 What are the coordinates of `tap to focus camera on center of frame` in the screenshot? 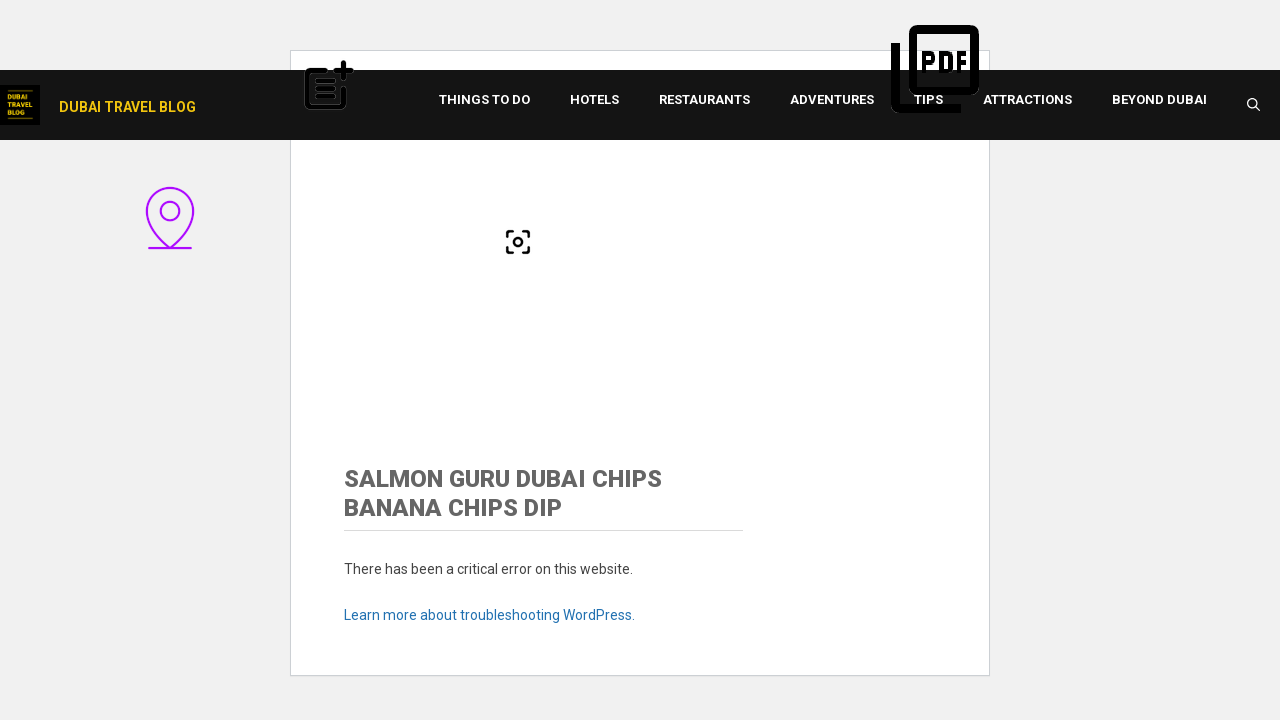 It's located at (518, 242).